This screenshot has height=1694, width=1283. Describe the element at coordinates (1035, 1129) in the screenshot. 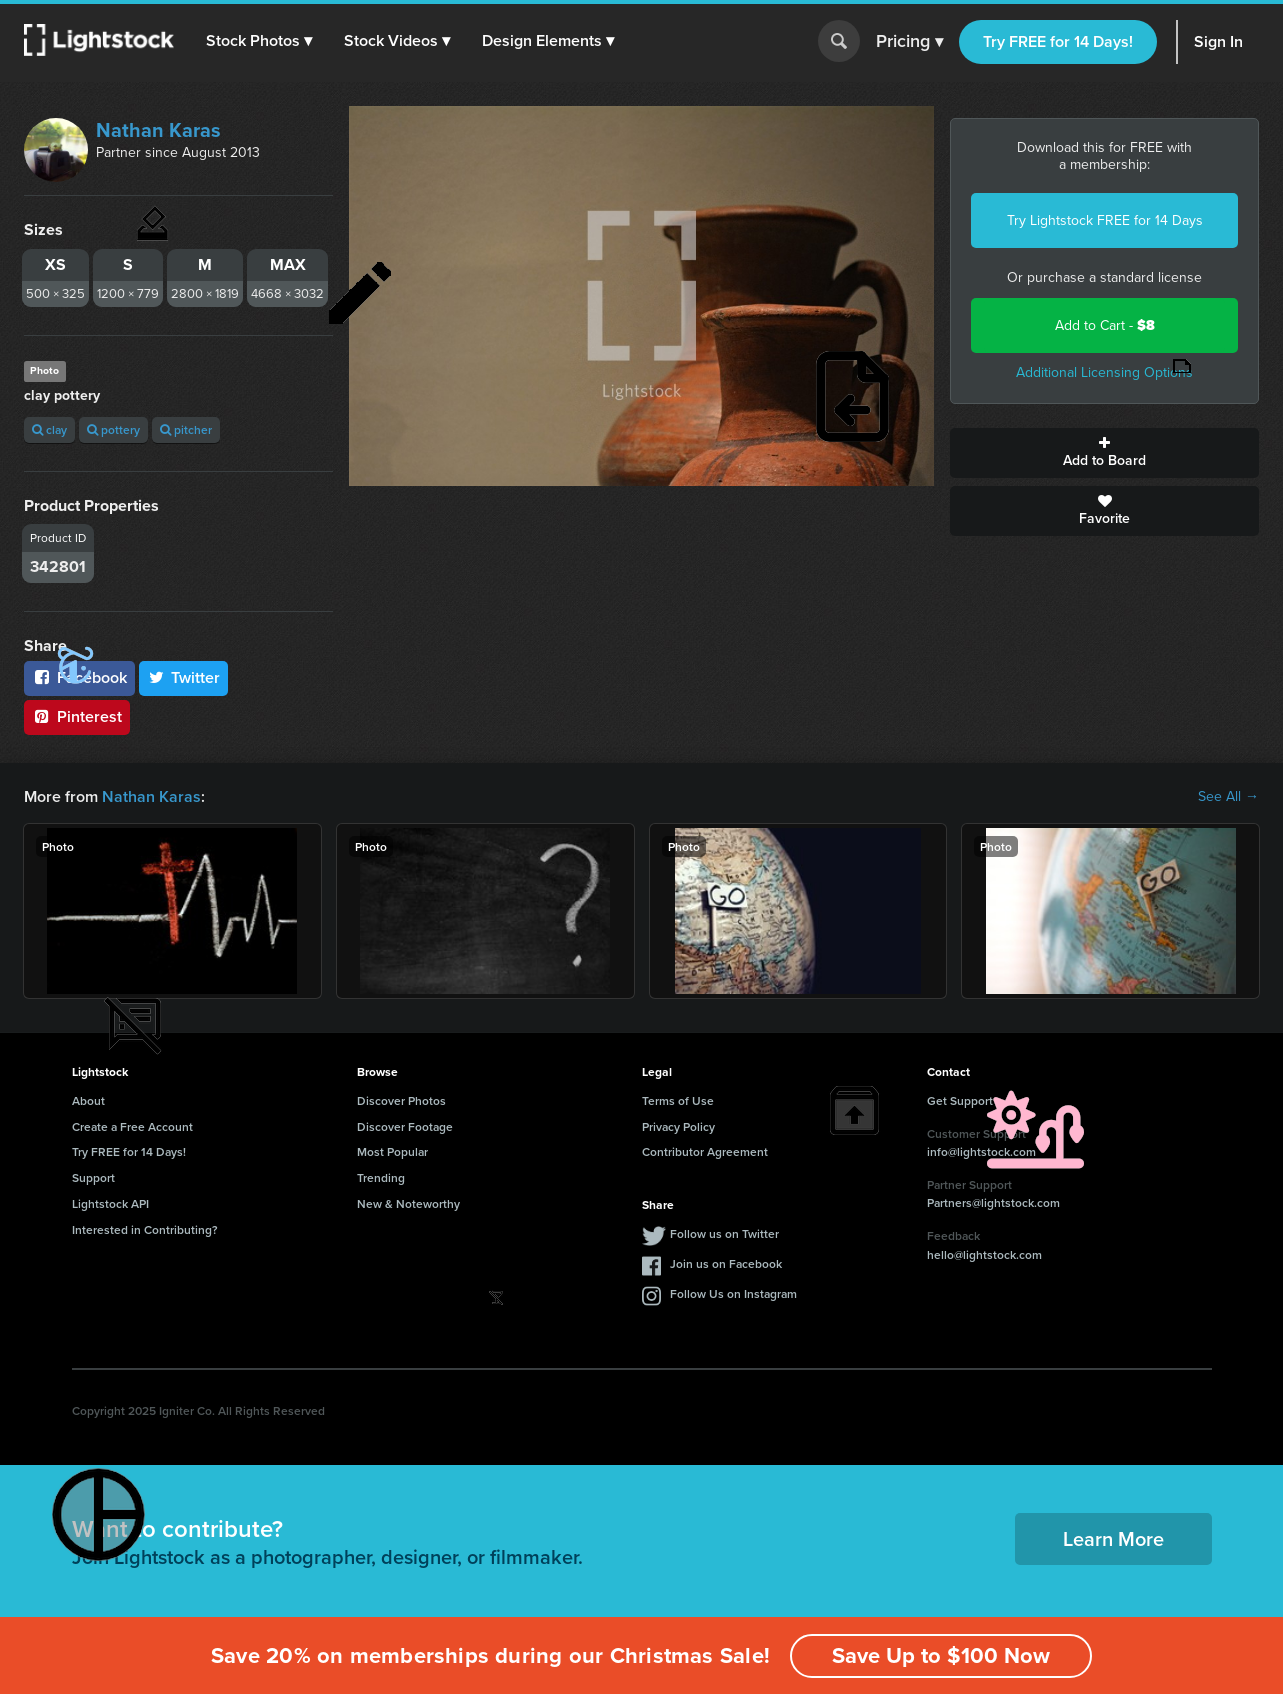

I see `indicates drought or dry weather conditions` at that location.